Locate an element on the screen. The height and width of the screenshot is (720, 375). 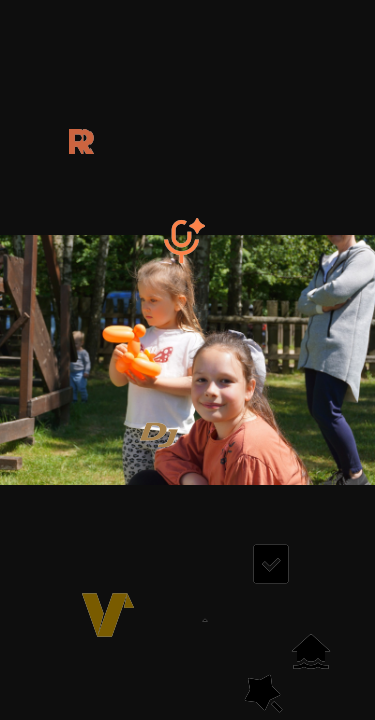
activate AI-powered voice input is located at coordinates (181, 241).